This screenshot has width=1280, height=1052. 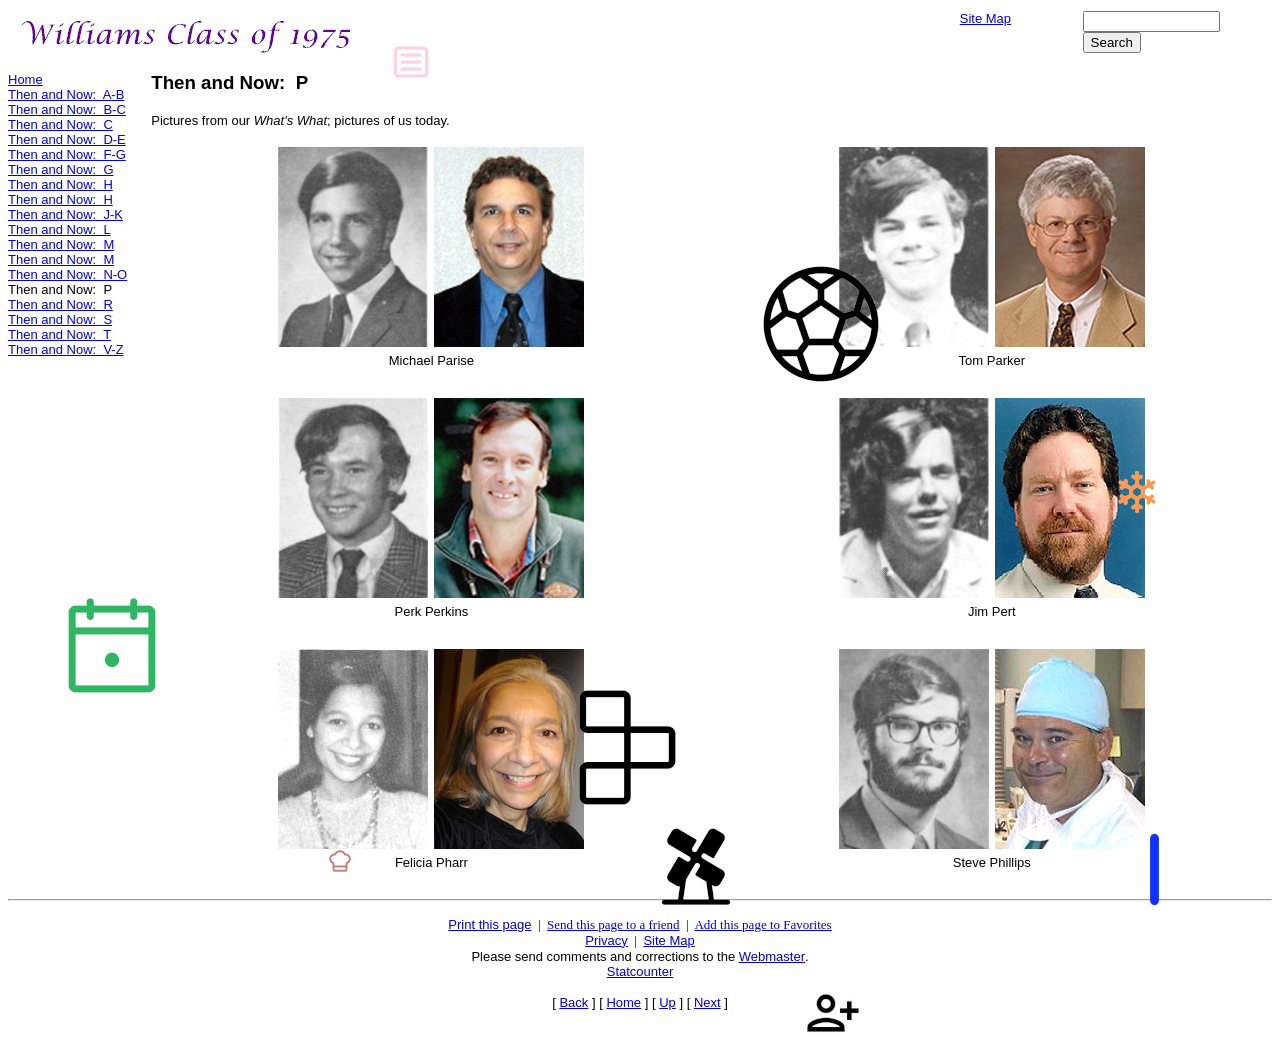 I want to click on access wind energy or renewable power settings, so click(x=696, y=868).